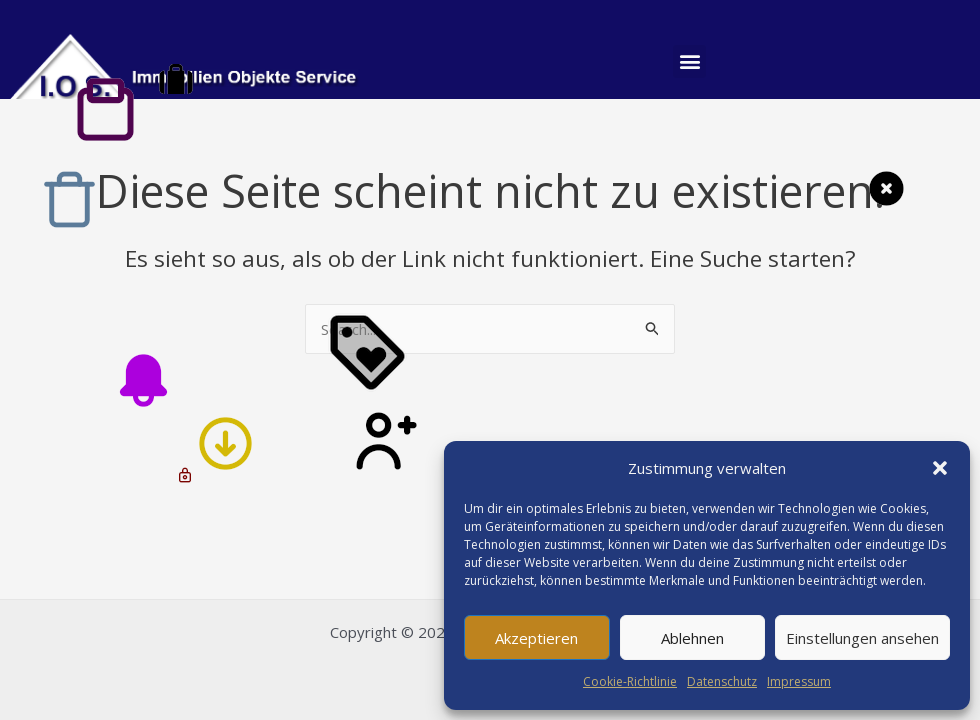 The width and height of the screenshot is (980, 720). I want to click on view notifications, so click(143, 380).